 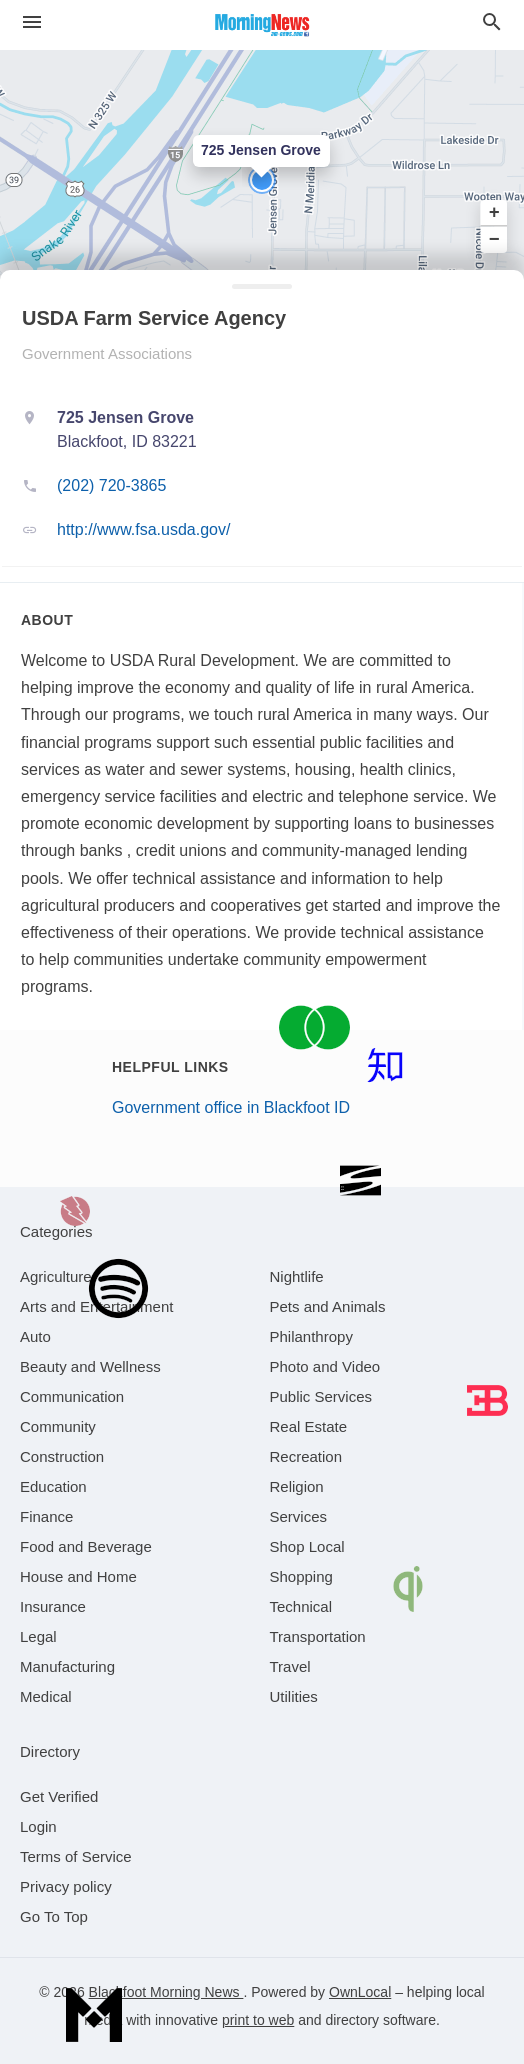 What do you see at coordinates (94, 2015) in the screenshot?
I see `open the AnkerMake 3D printer app` at bounding box center [94, 2015].